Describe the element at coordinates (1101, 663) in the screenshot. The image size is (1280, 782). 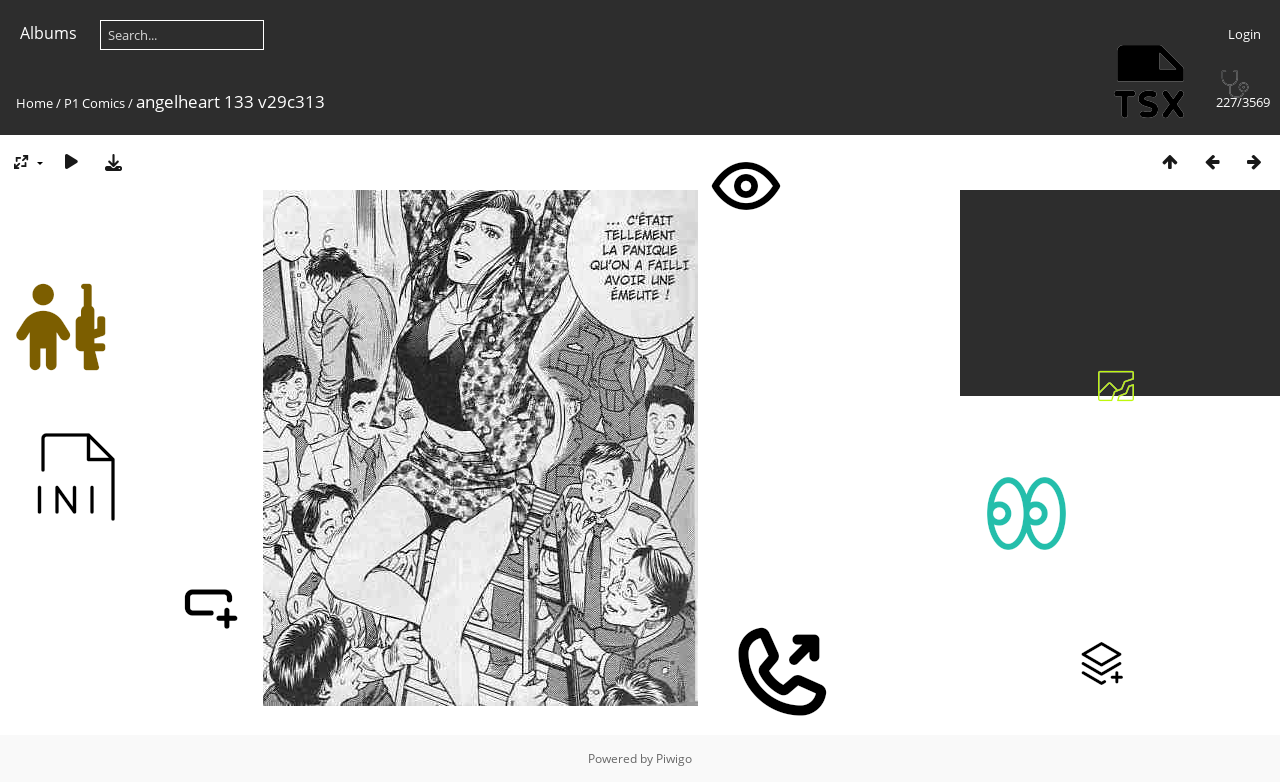
I see `add a new layer to the stack` at that location.